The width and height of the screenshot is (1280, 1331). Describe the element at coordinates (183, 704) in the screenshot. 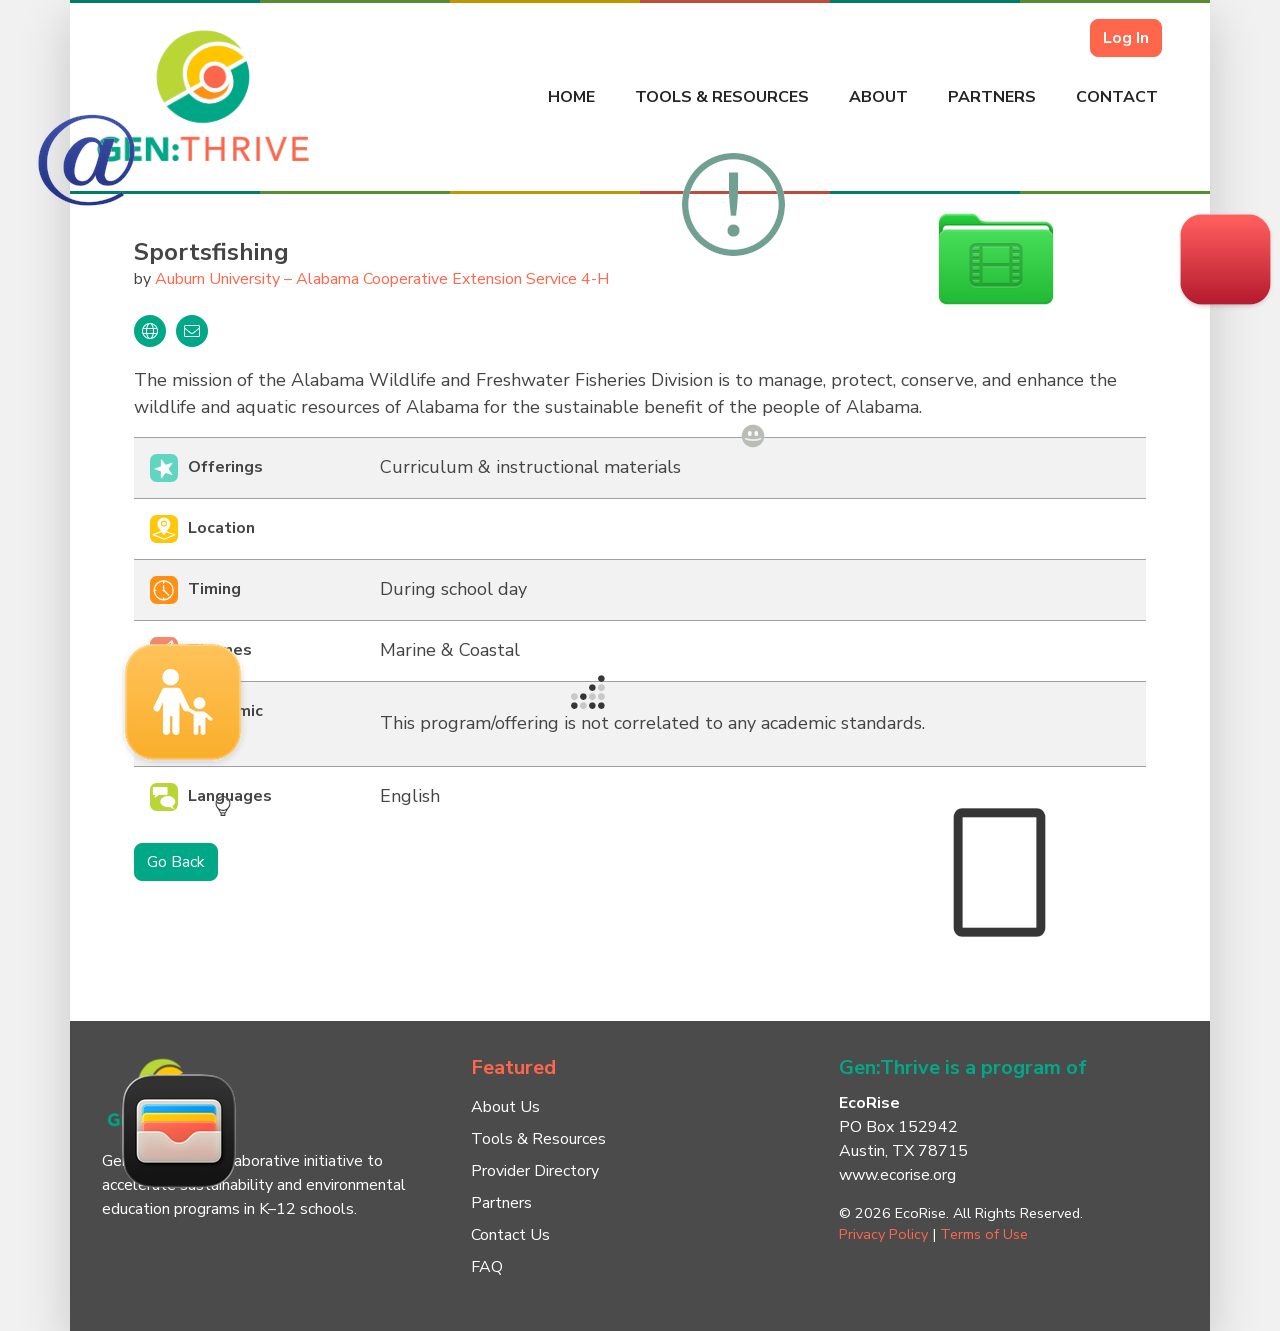

I see `access parental controls settings` at that location.